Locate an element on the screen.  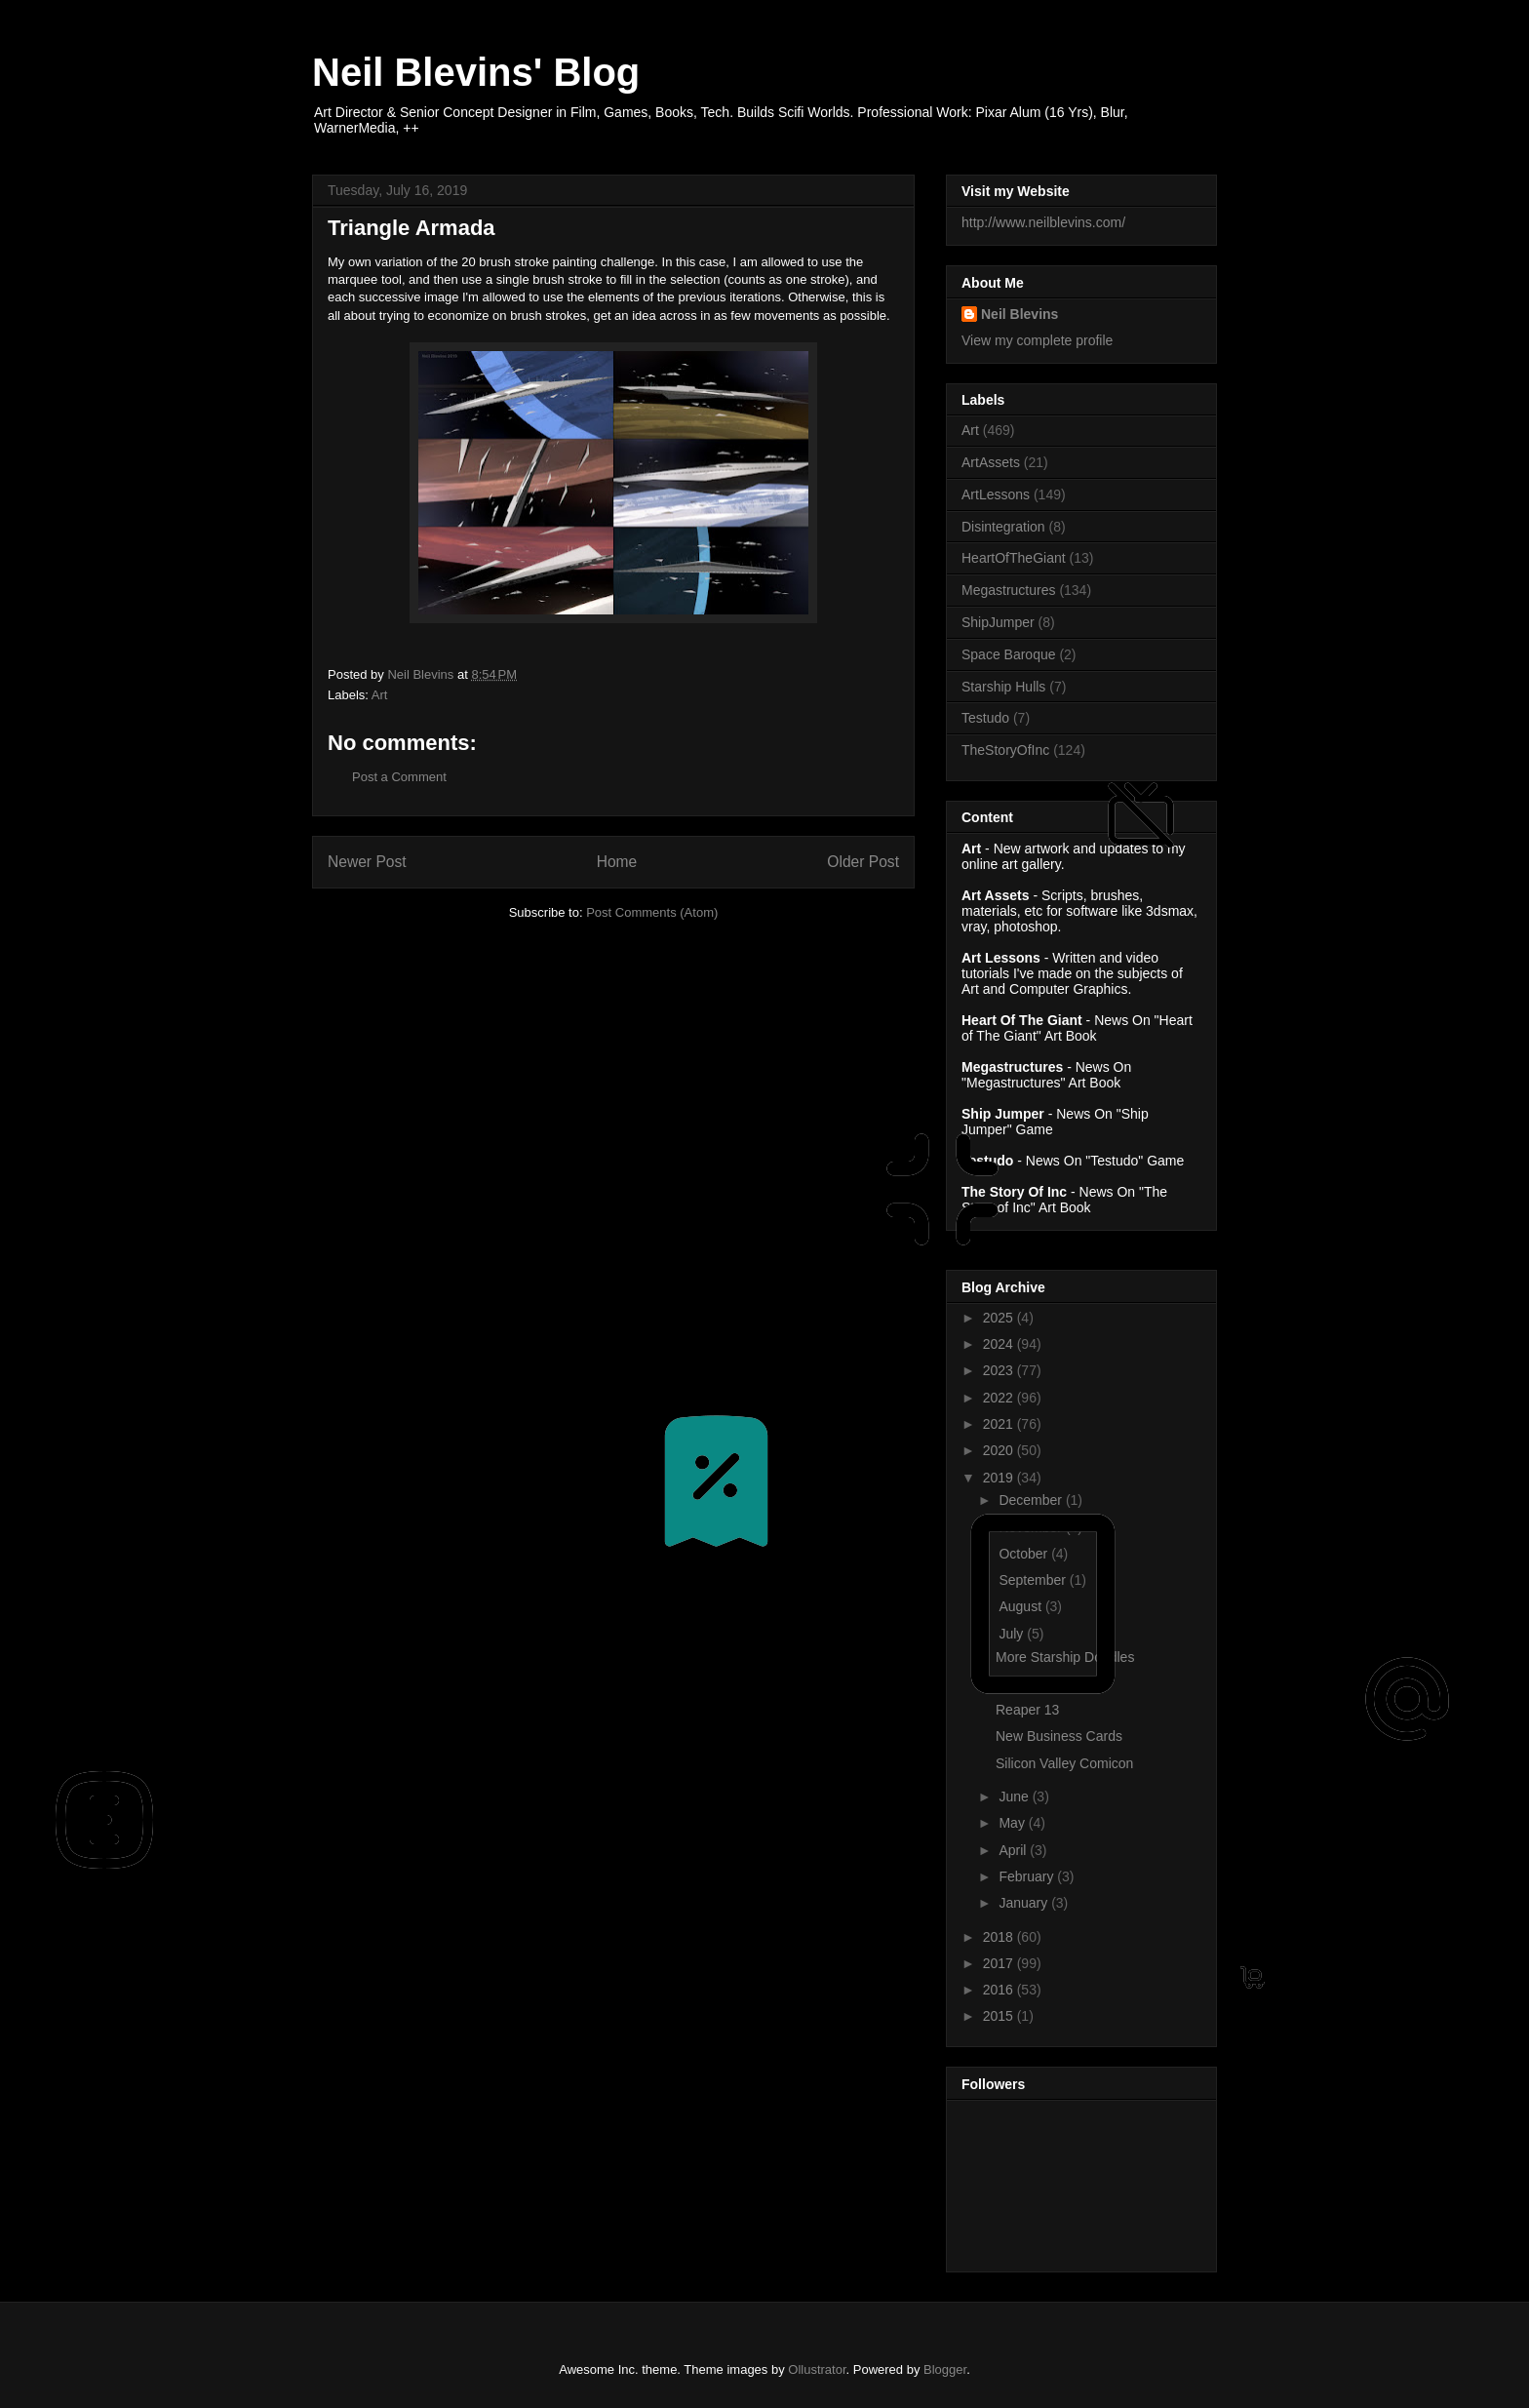
minimize or collapse the current window is located at coordinates (942, 1189).